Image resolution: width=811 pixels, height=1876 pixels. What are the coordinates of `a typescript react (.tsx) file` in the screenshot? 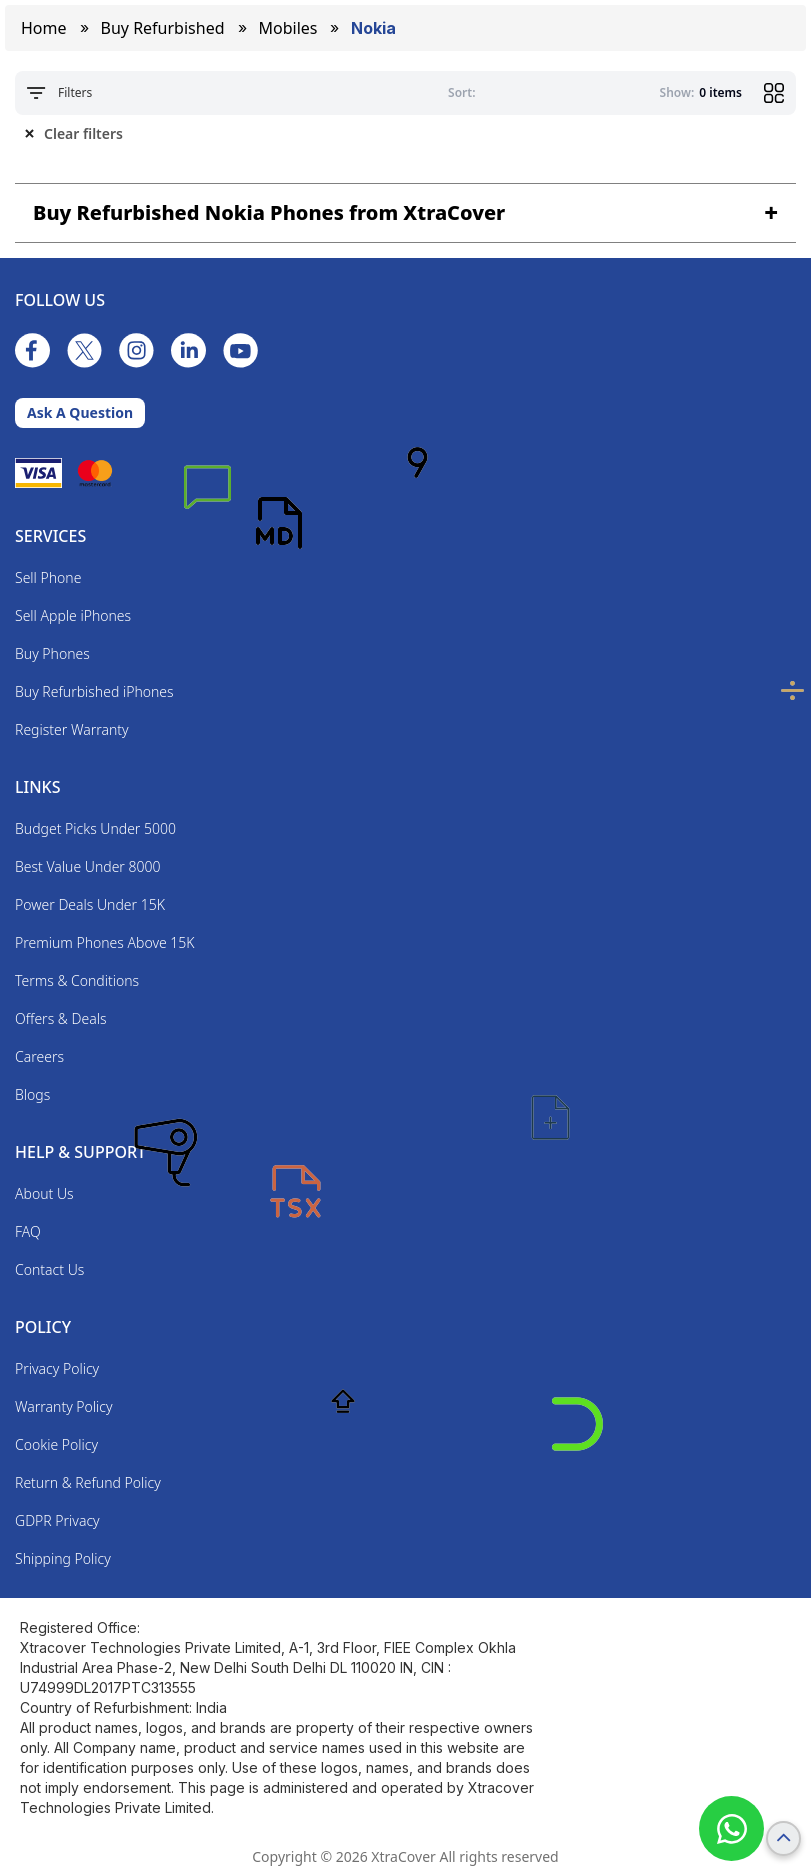 It's located at (296, 1193).